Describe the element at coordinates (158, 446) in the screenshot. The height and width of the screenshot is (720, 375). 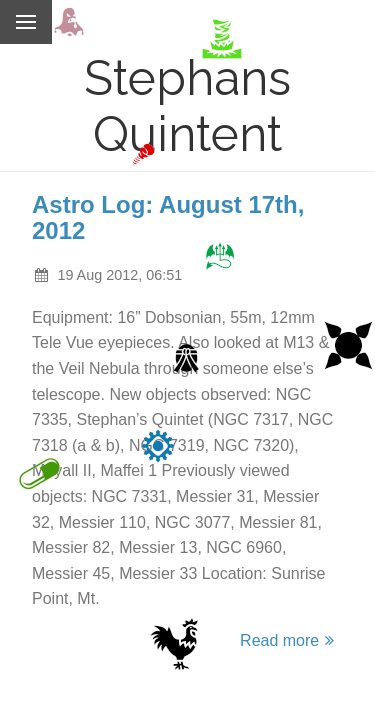
I see `access game settings or configuration options` at that location.